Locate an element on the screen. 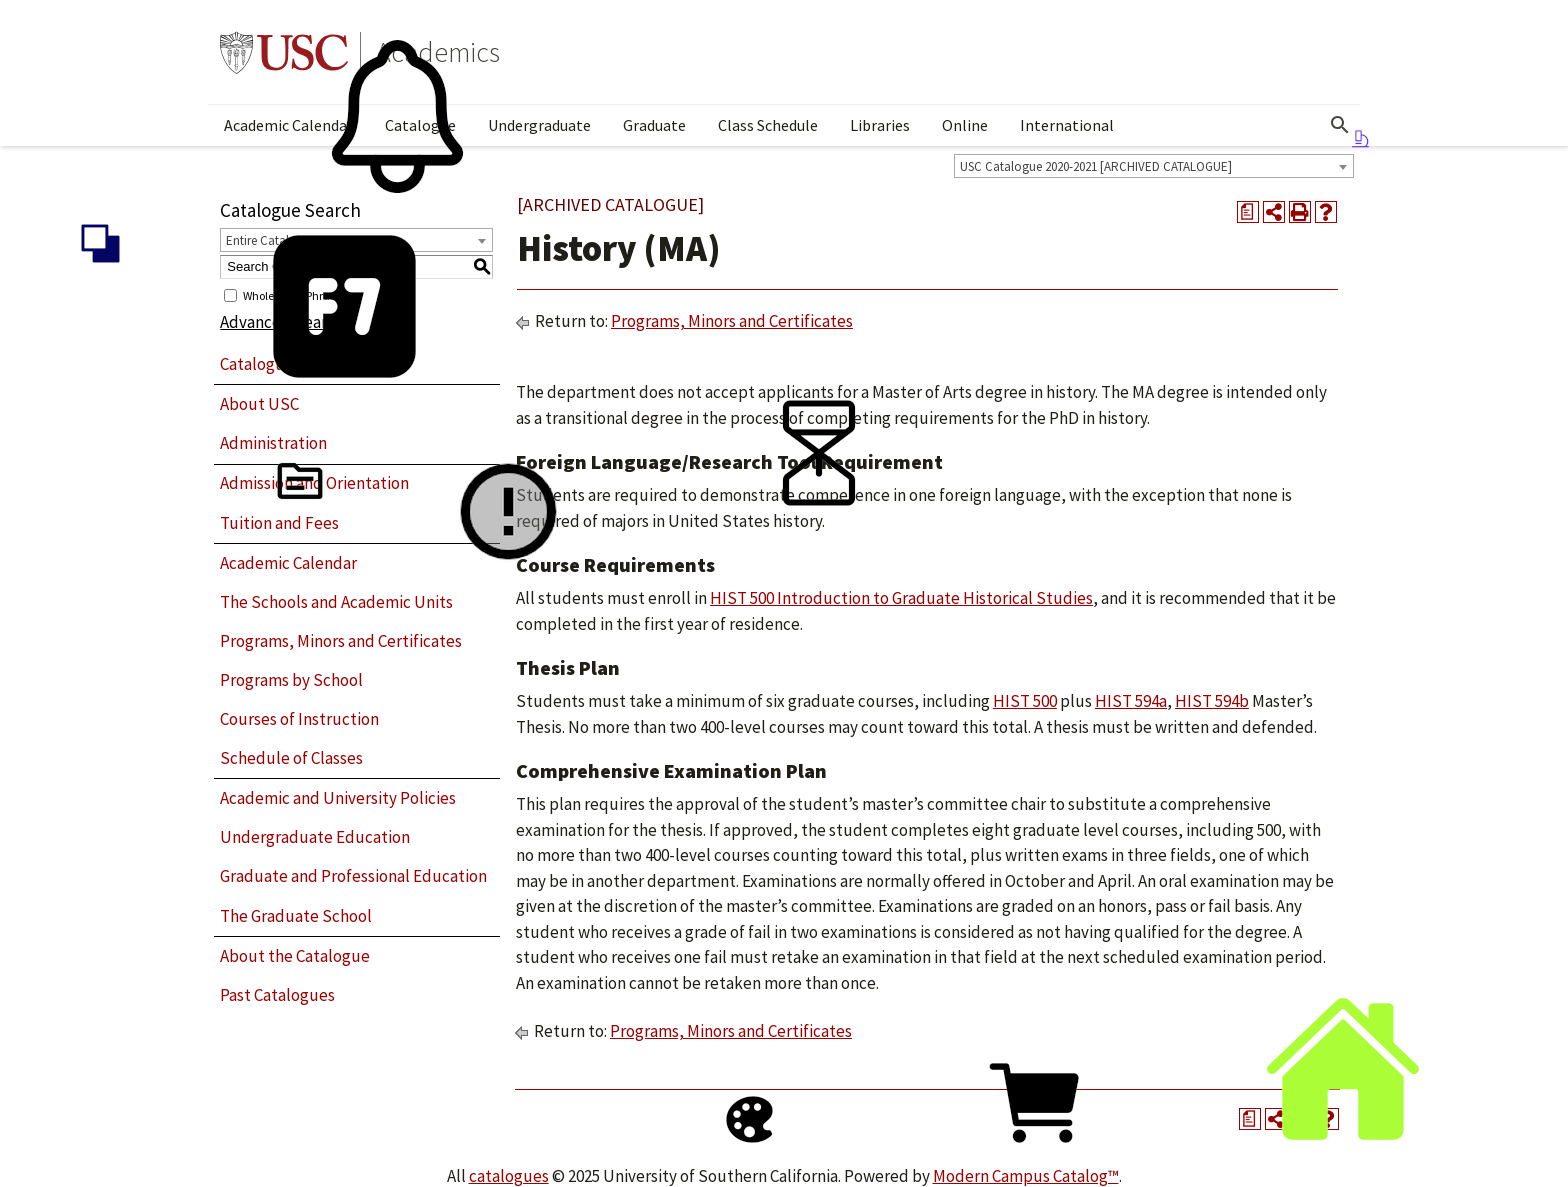  view your shopping cart is located at coordinates (1036, 1103).